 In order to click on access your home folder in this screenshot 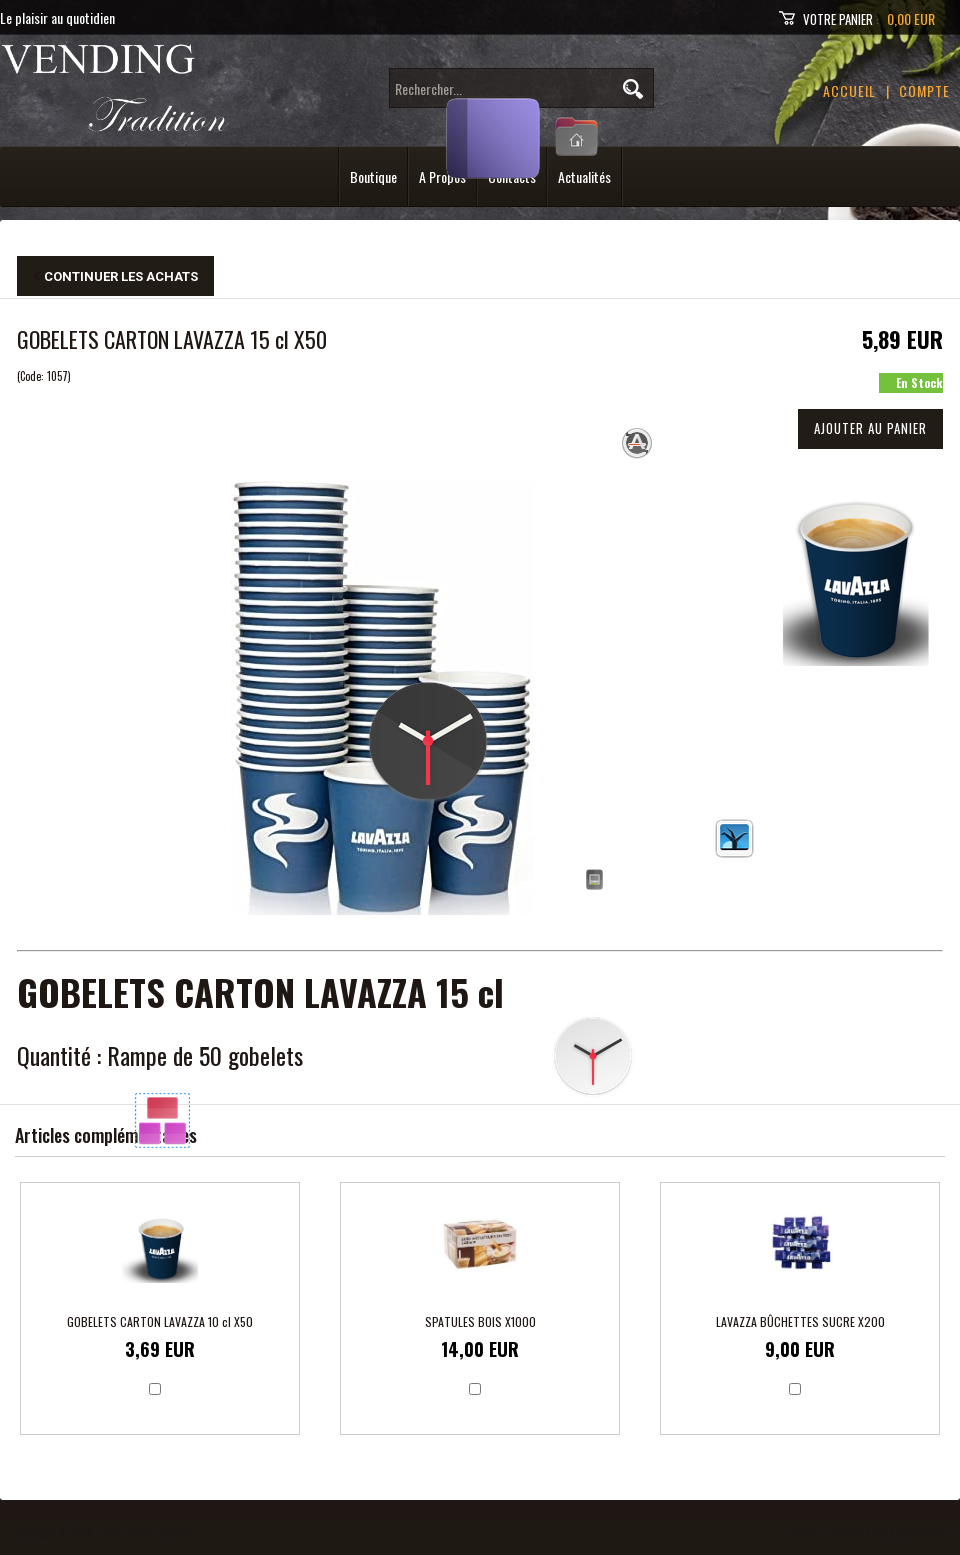, I will do `click(576, 136)`.